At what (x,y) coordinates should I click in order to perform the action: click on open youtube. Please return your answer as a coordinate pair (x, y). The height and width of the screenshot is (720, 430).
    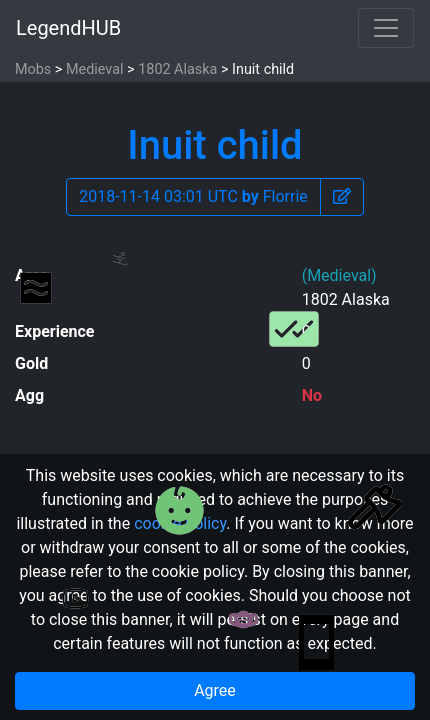
    Looking at the image, I should click on (75, 598).